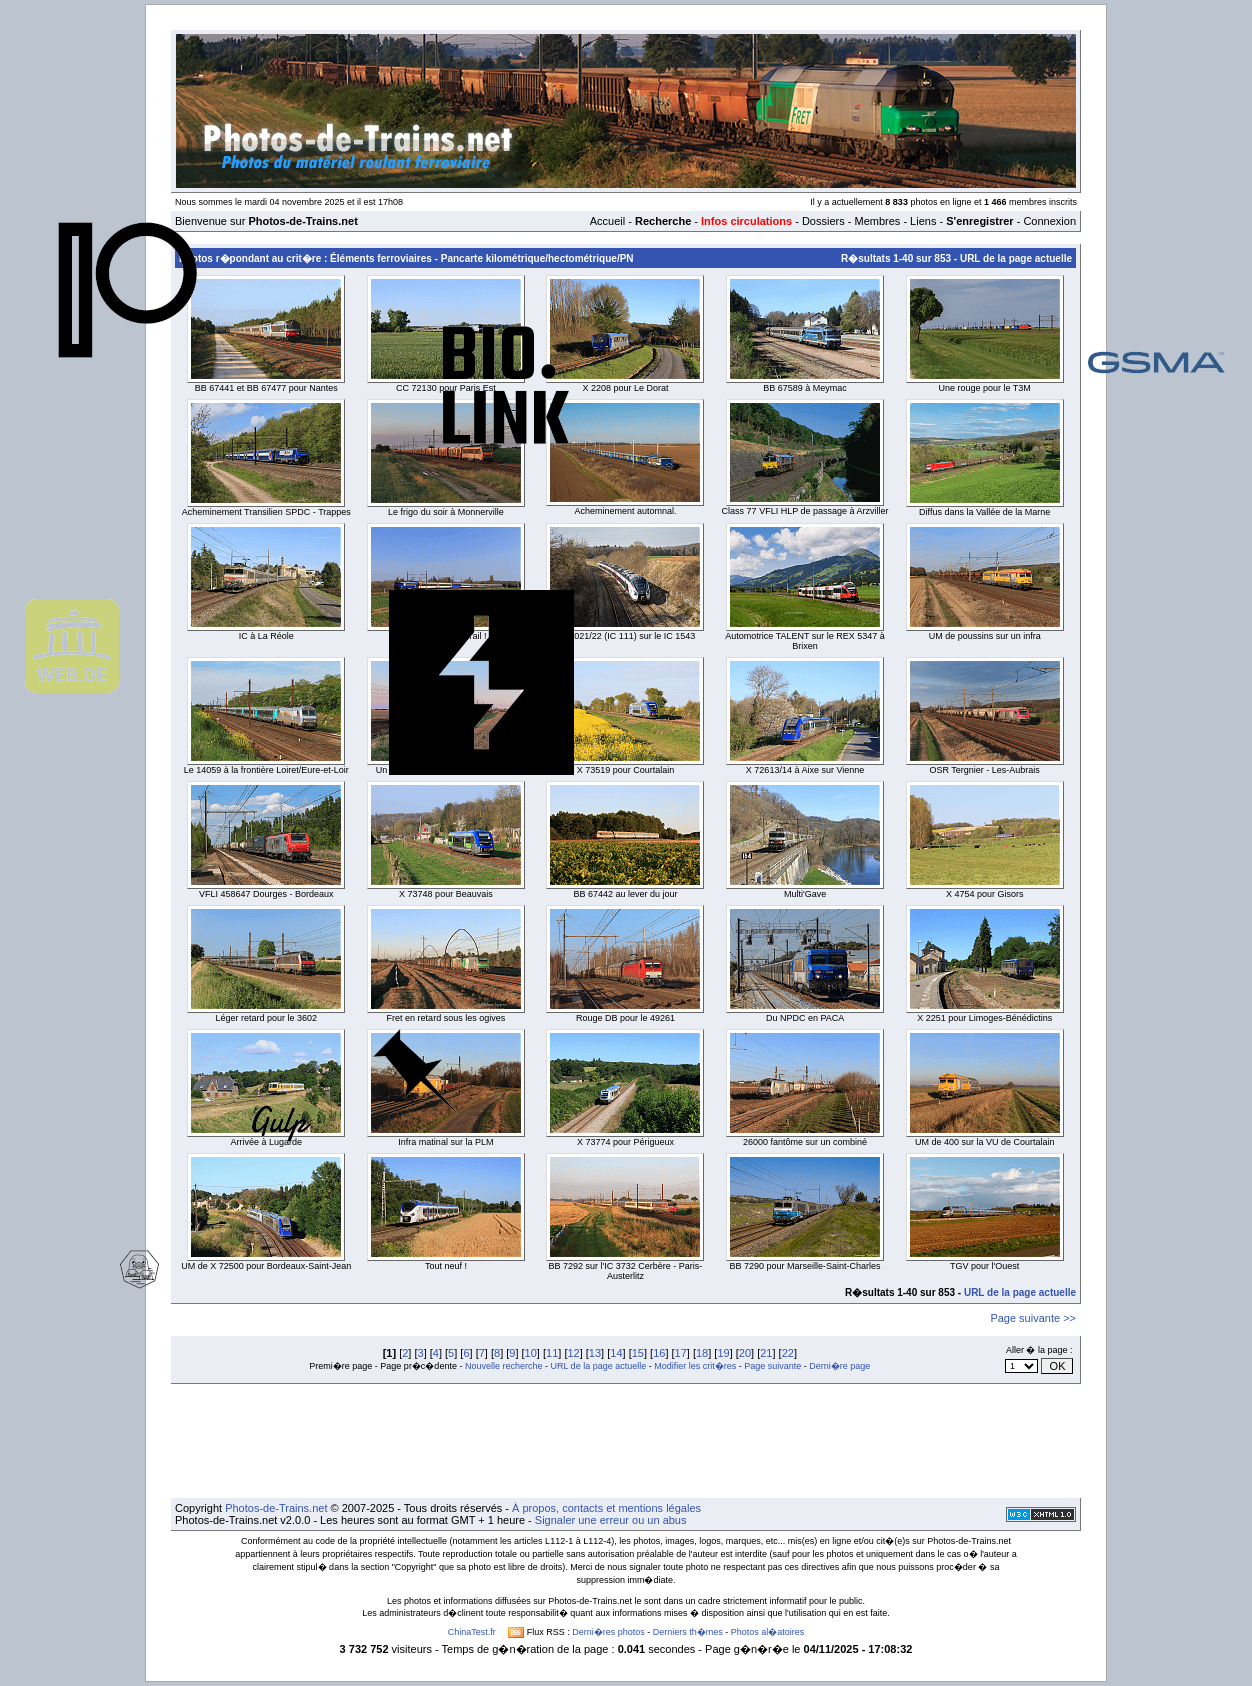  I want to click on link to biolink profile, so click(506, 385).